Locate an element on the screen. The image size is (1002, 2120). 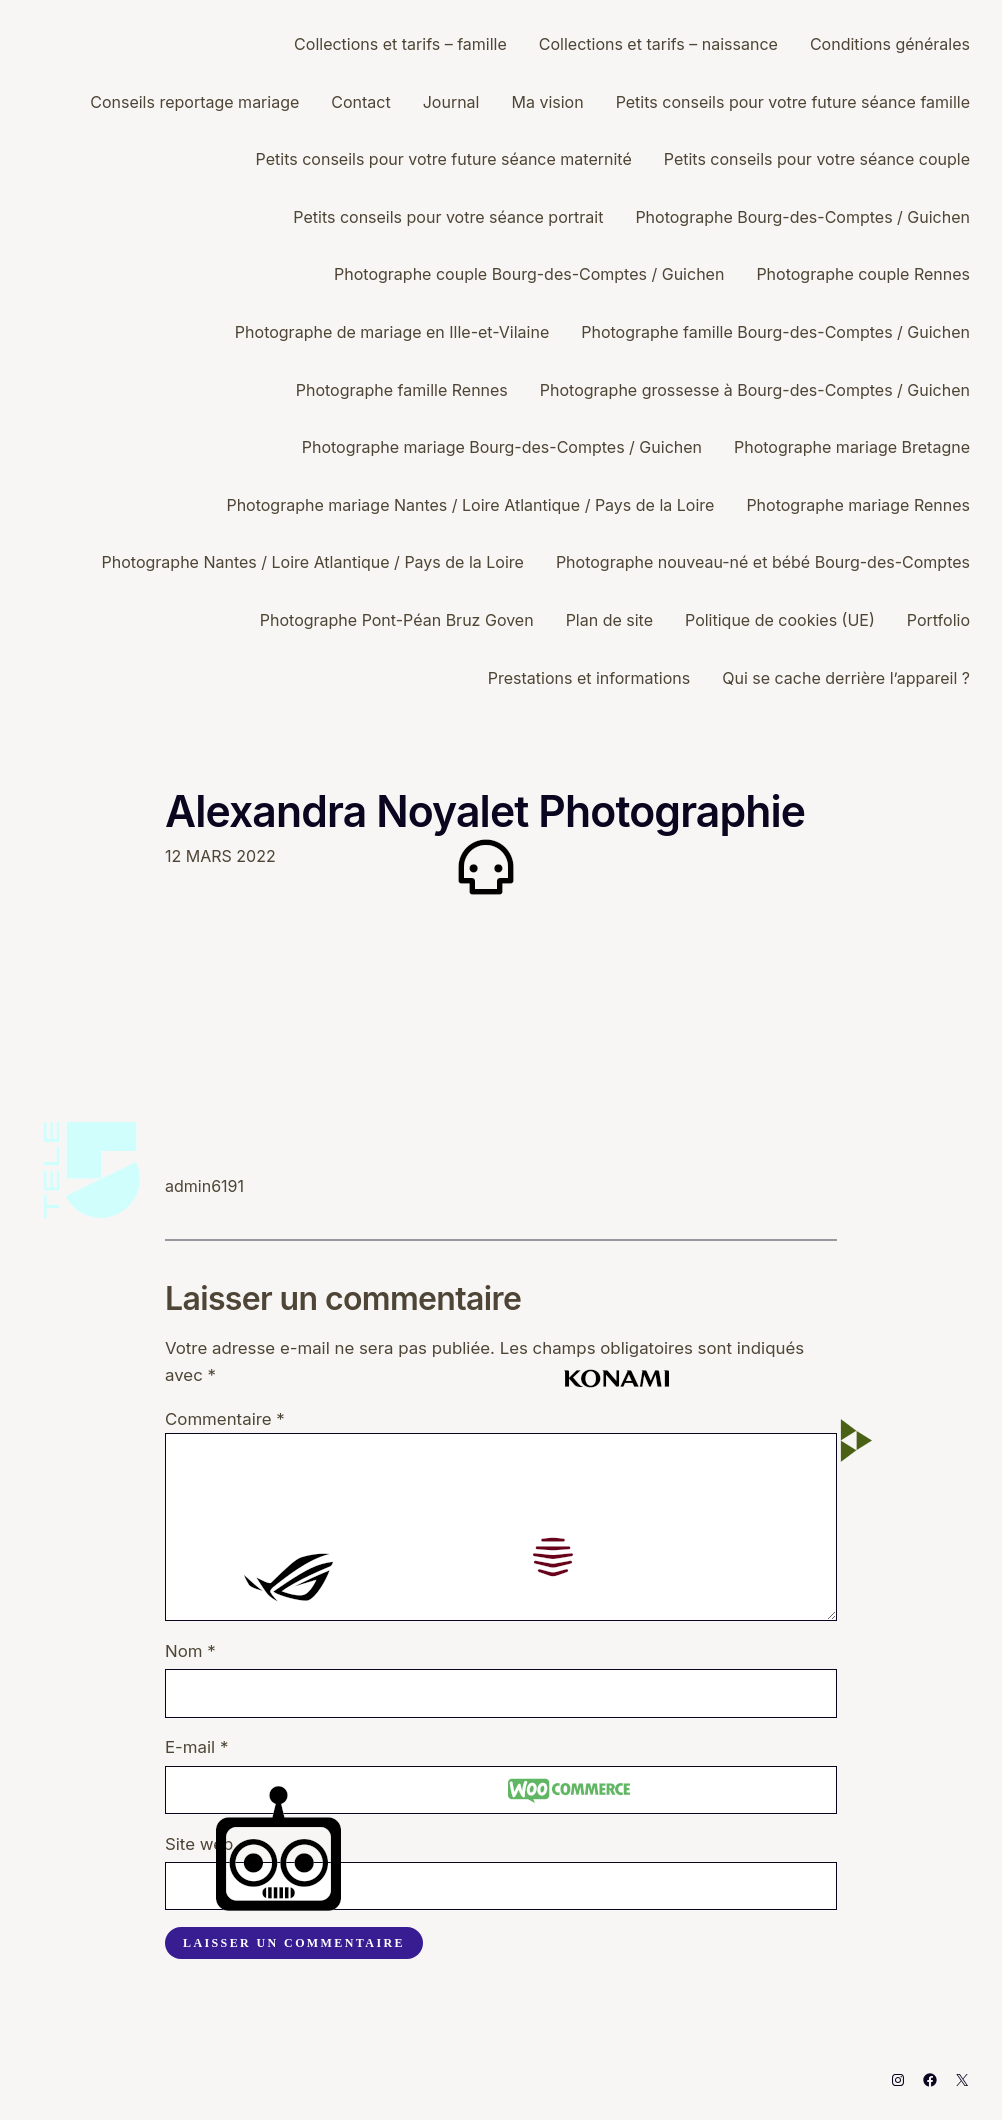
open the PeerTube app is located at coordinates (856, 1440).